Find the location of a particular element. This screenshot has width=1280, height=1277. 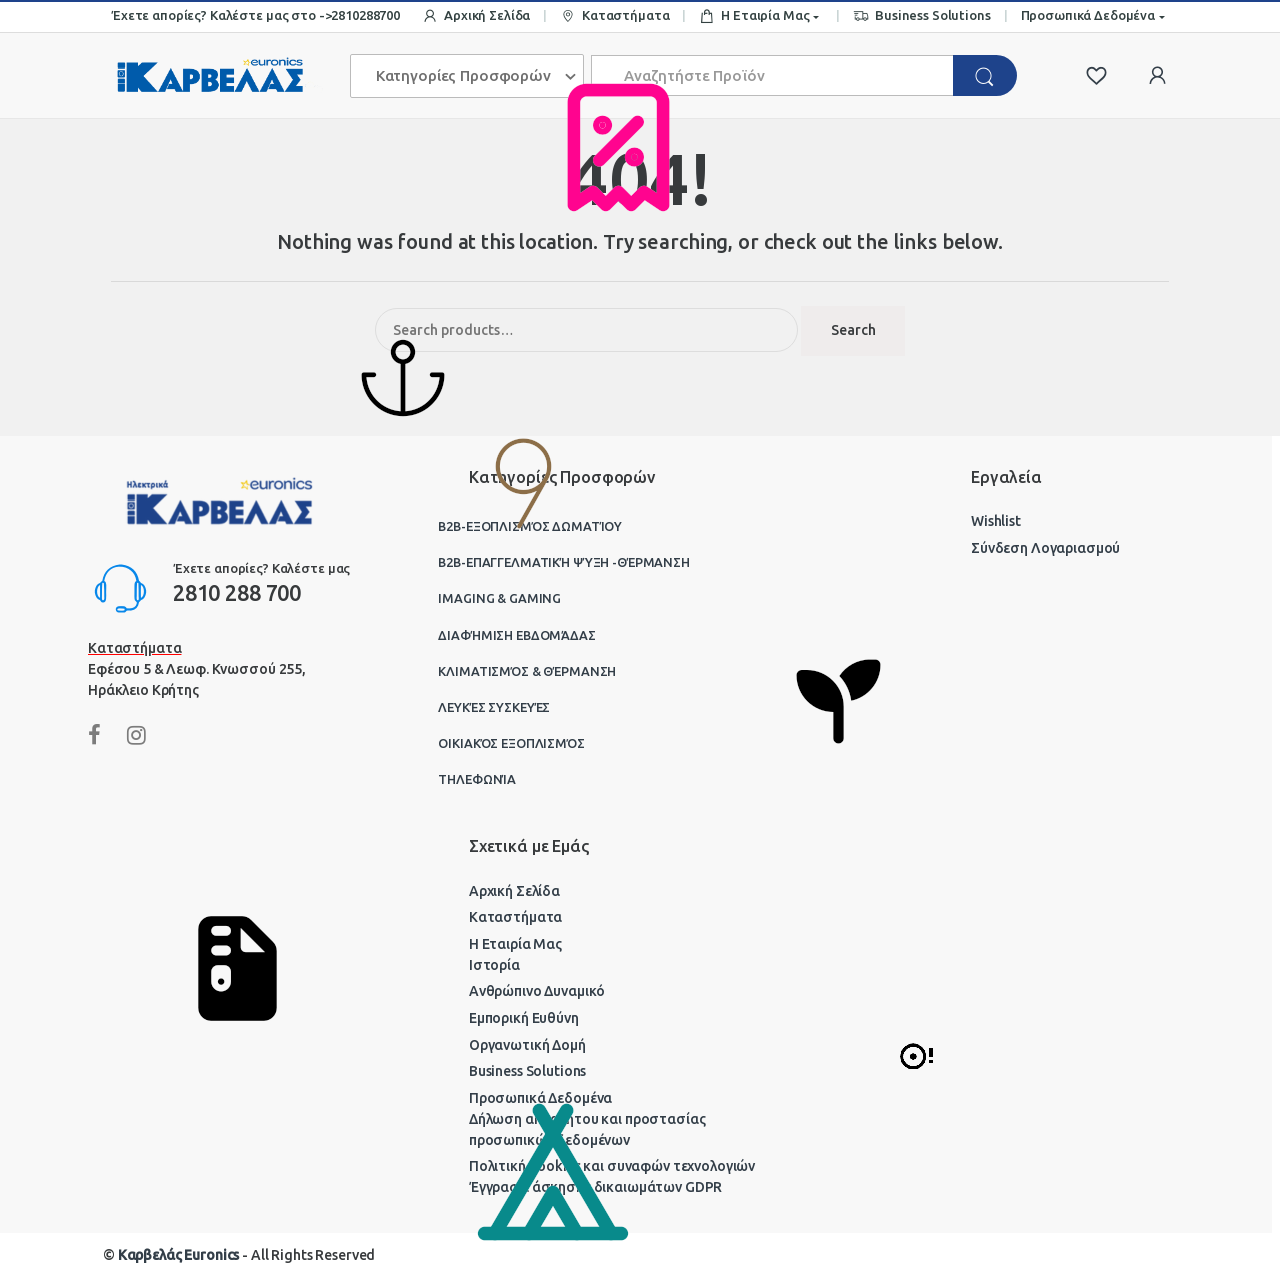

indicates storage disc is full is located at coordinates (916, 1056).